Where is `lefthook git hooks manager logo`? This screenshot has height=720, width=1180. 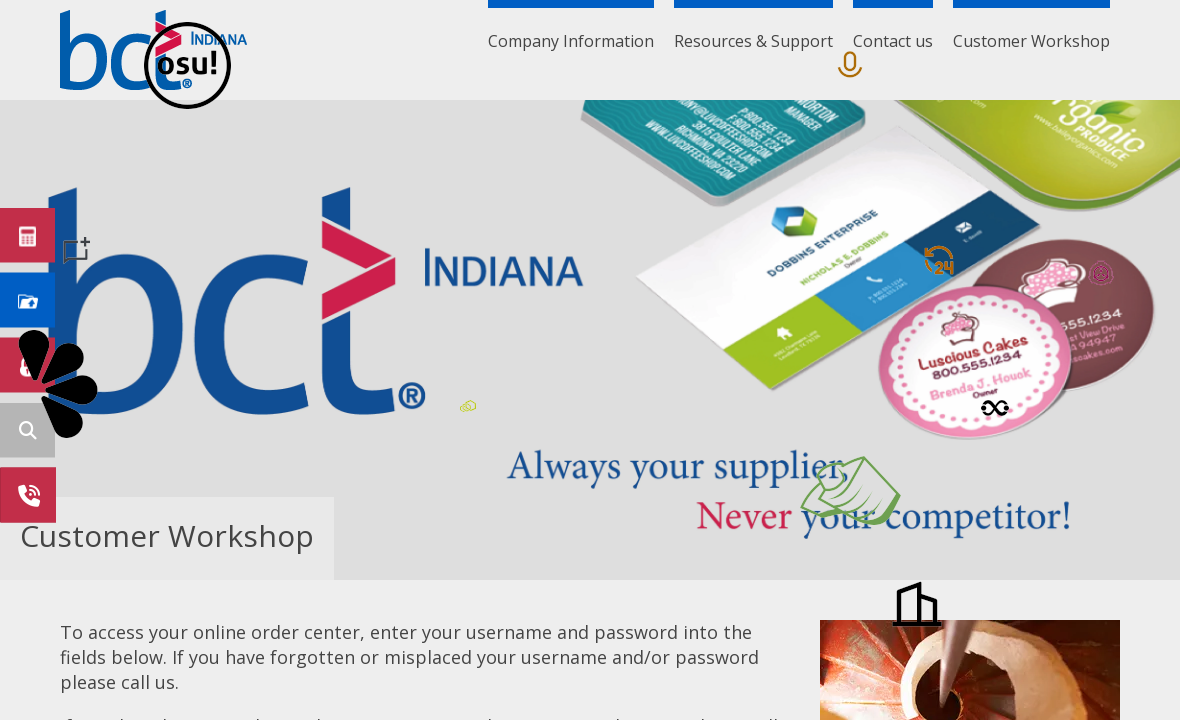
lefthook git hooks manager logo is located at coordinates (850, 490).